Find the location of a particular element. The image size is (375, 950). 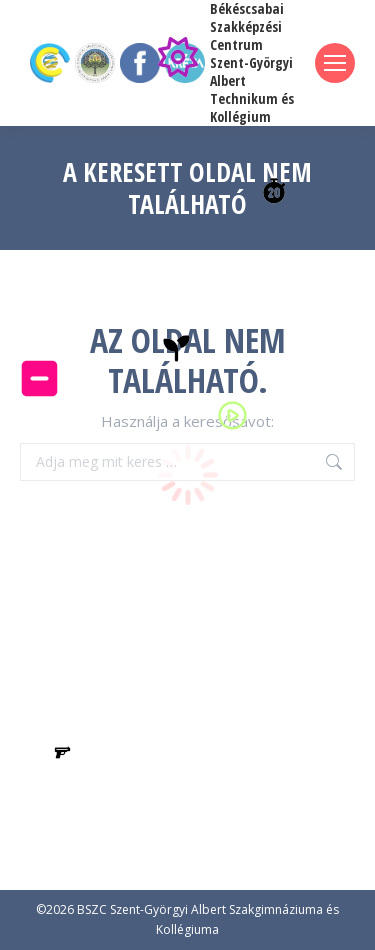

indicates new growth or beginner status is located at coordinates (176, 348).